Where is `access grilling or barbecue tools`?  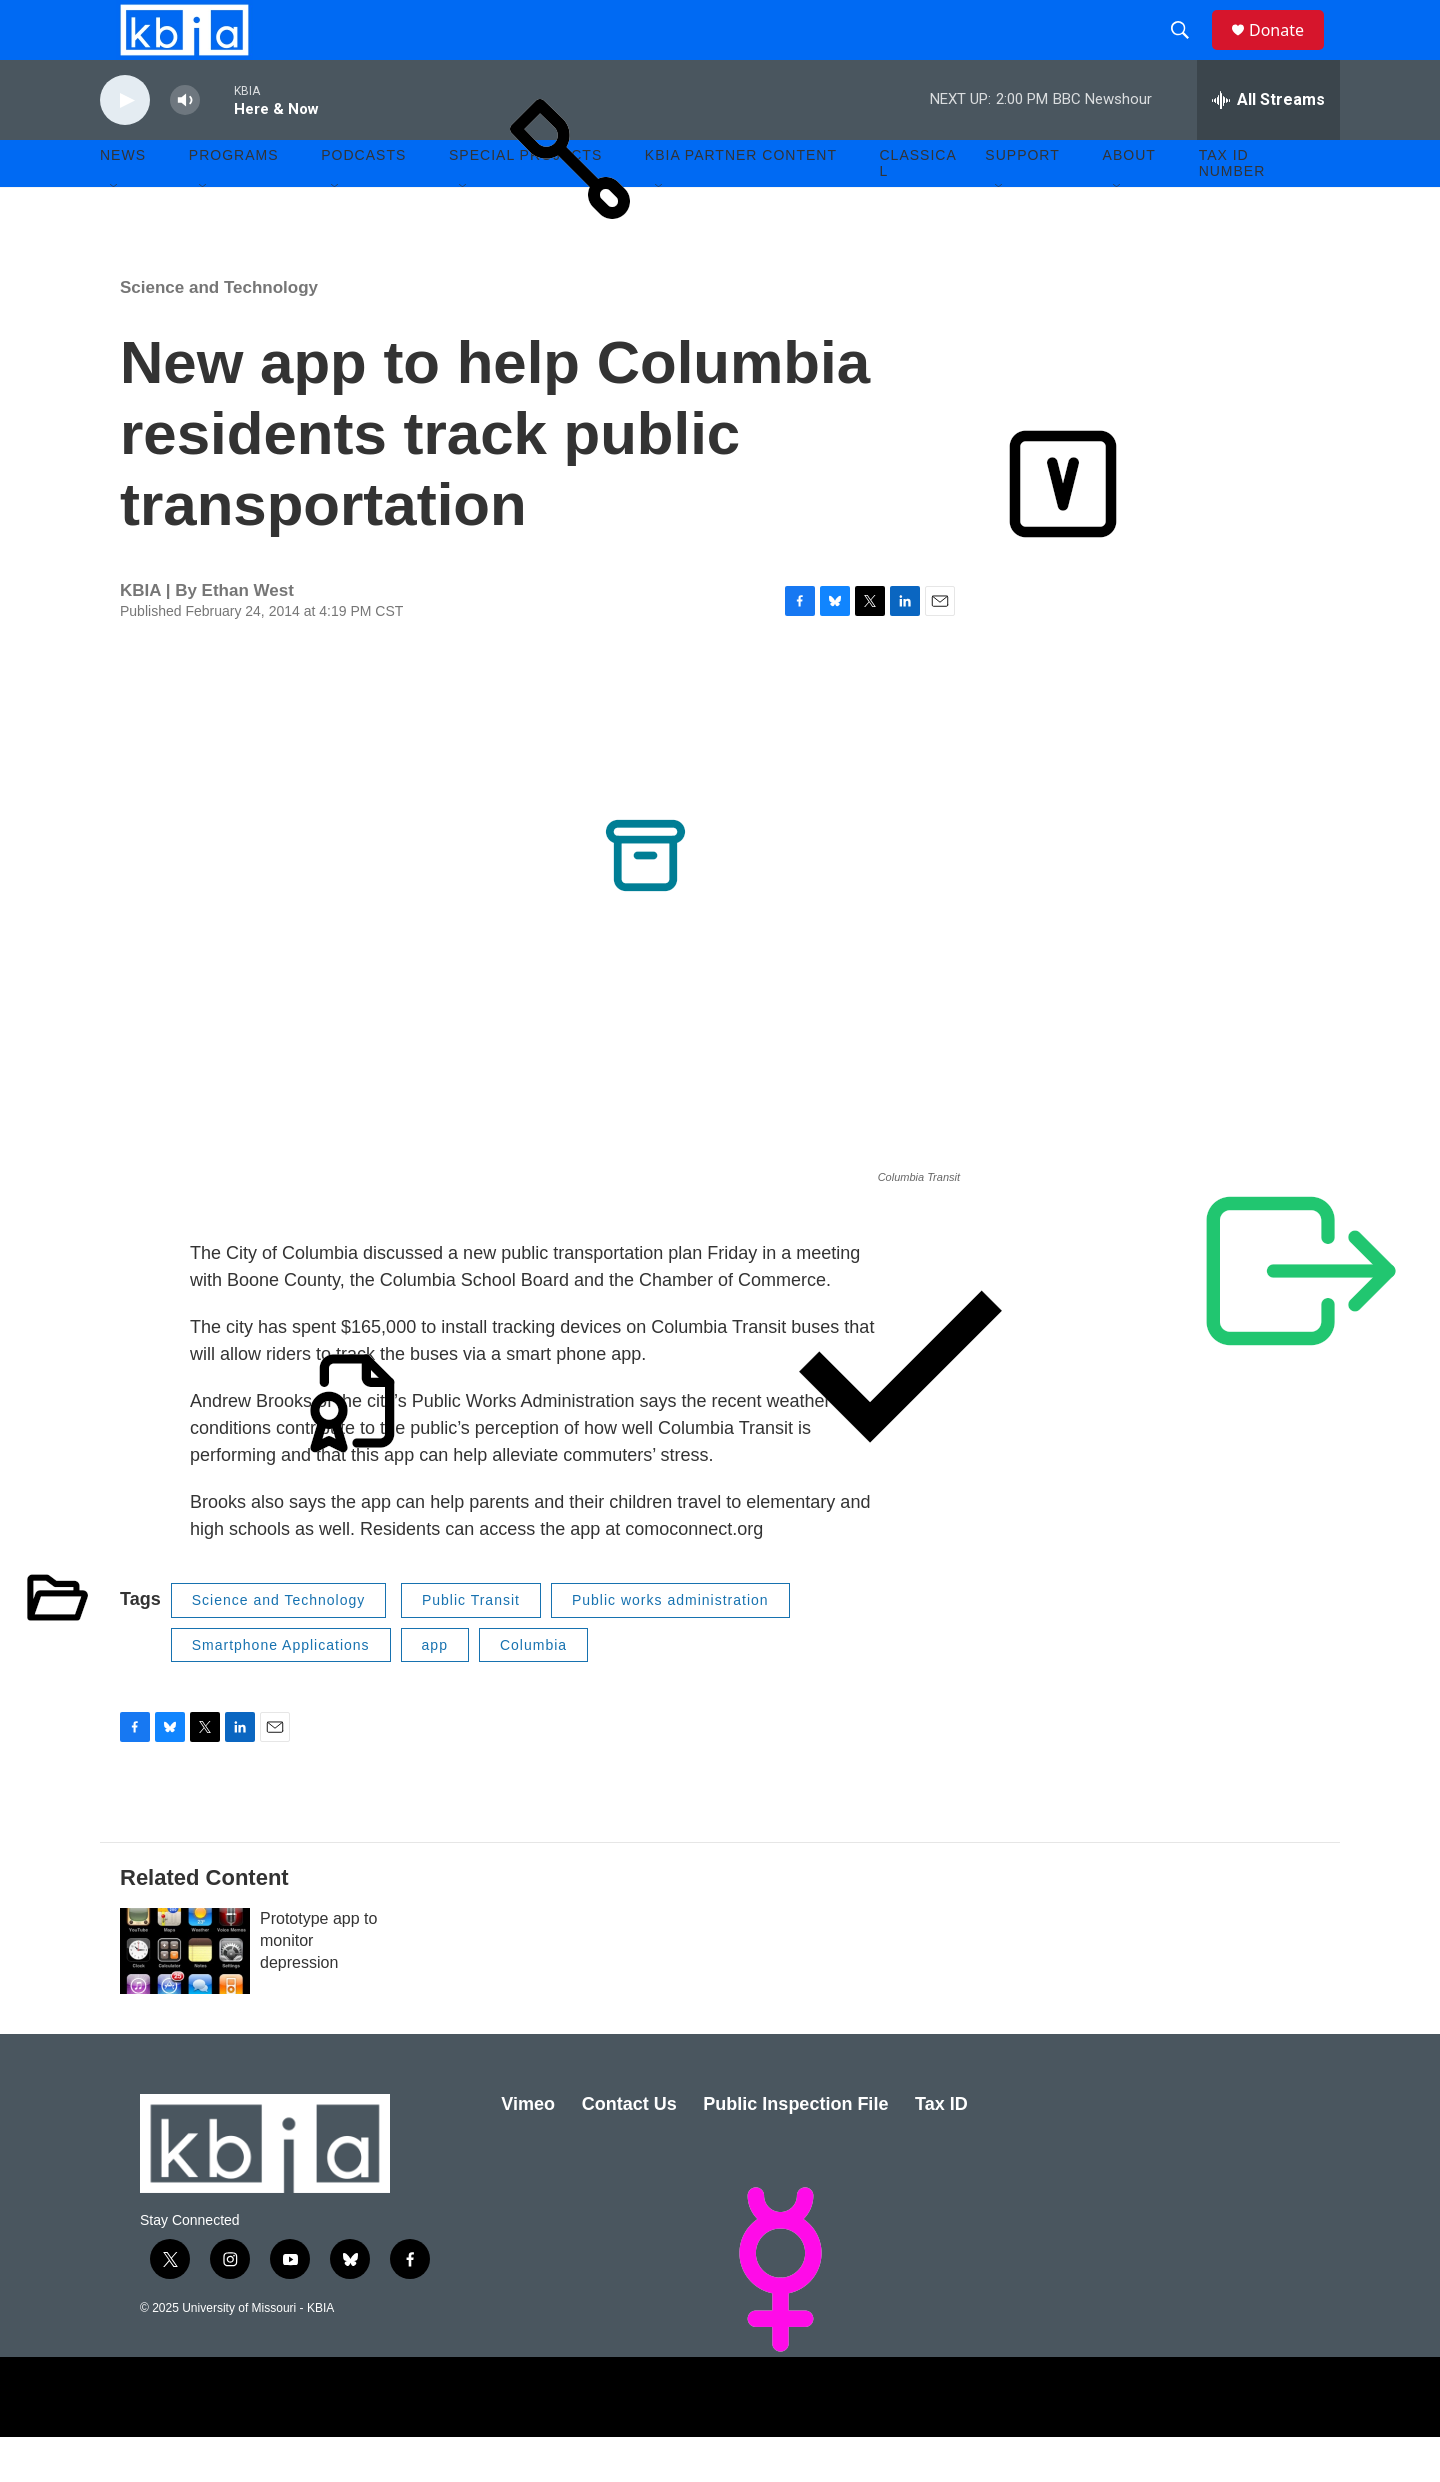
access grilling or barbecue tools is located at coordinates (570, 159).